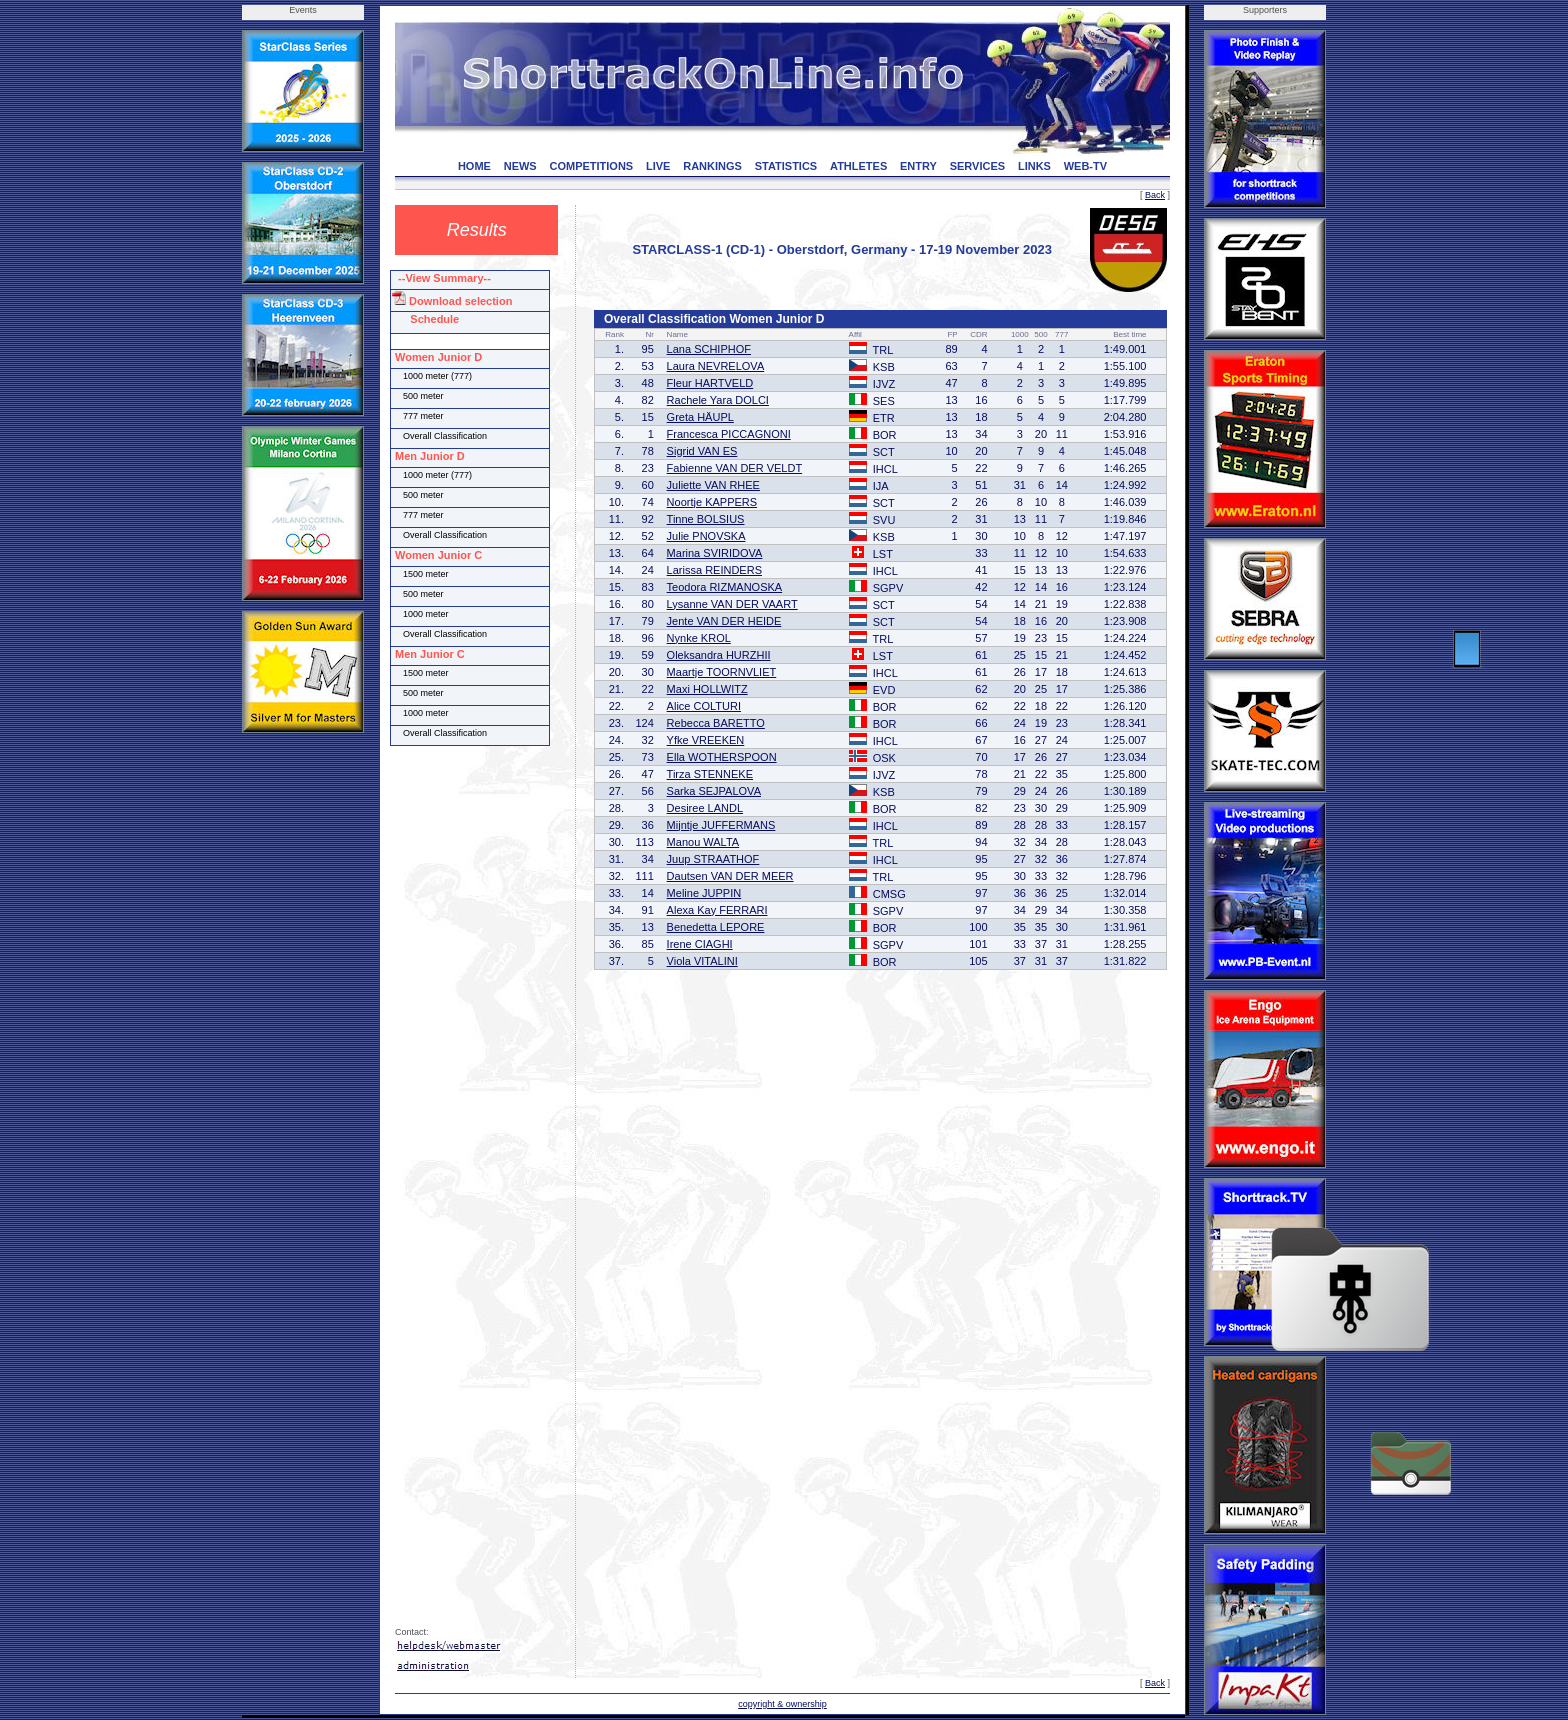  I want to click on iPad Pro device connected via wifi, so click(1467, 649).